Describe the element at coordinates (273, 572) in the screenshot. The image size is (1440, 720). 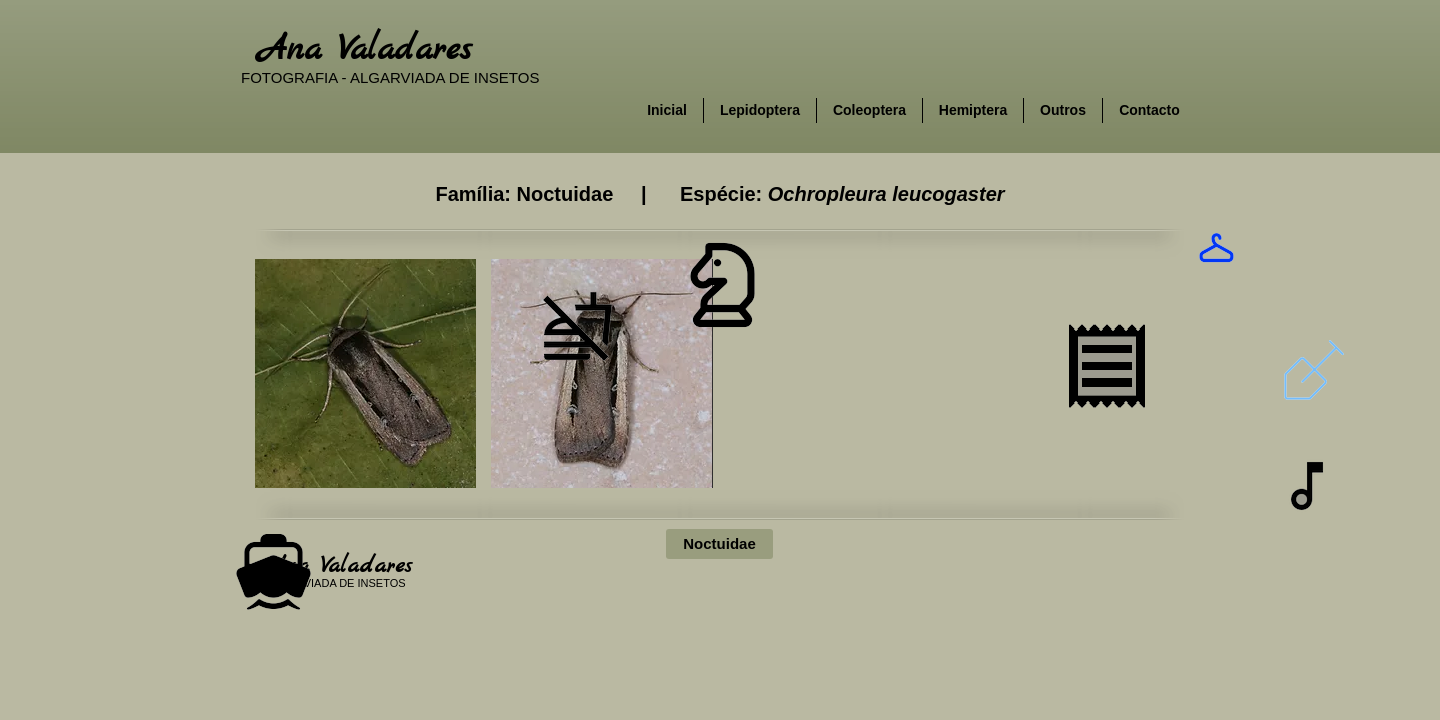
I see `access boat or ferry services` at that location.